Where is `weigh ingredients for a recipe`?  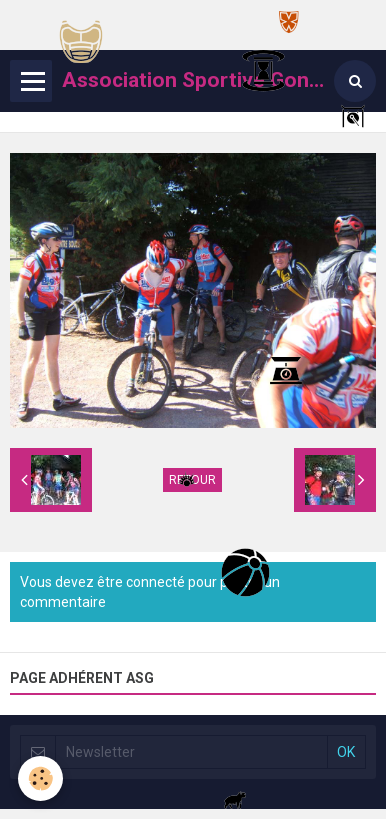 weigh ingredients for a recipe is located at coordinates (286, 367).